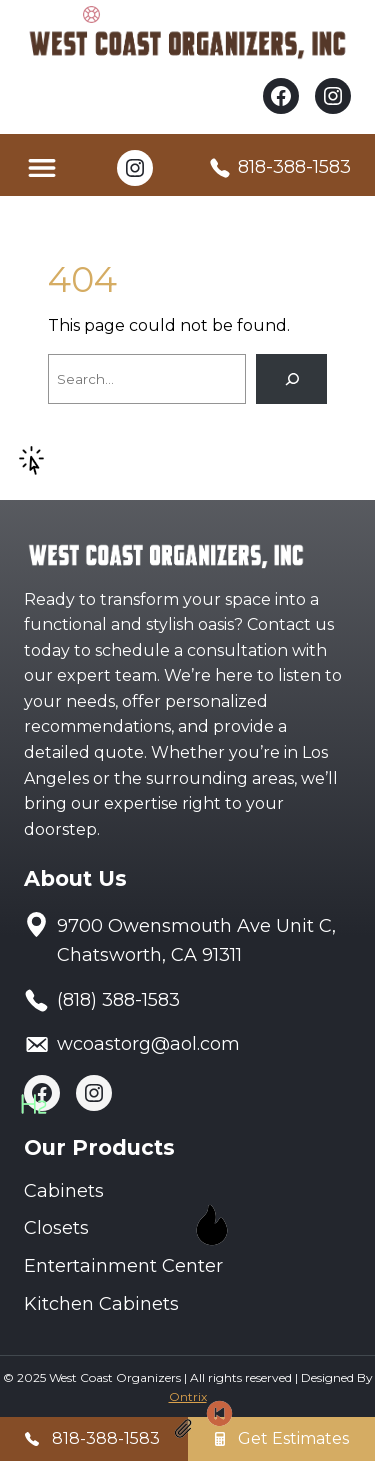  What do you see at coordinates (212, 1226) in the screenshot?
I see `indicates trending or hot content` at bounding box center [212, 1226].